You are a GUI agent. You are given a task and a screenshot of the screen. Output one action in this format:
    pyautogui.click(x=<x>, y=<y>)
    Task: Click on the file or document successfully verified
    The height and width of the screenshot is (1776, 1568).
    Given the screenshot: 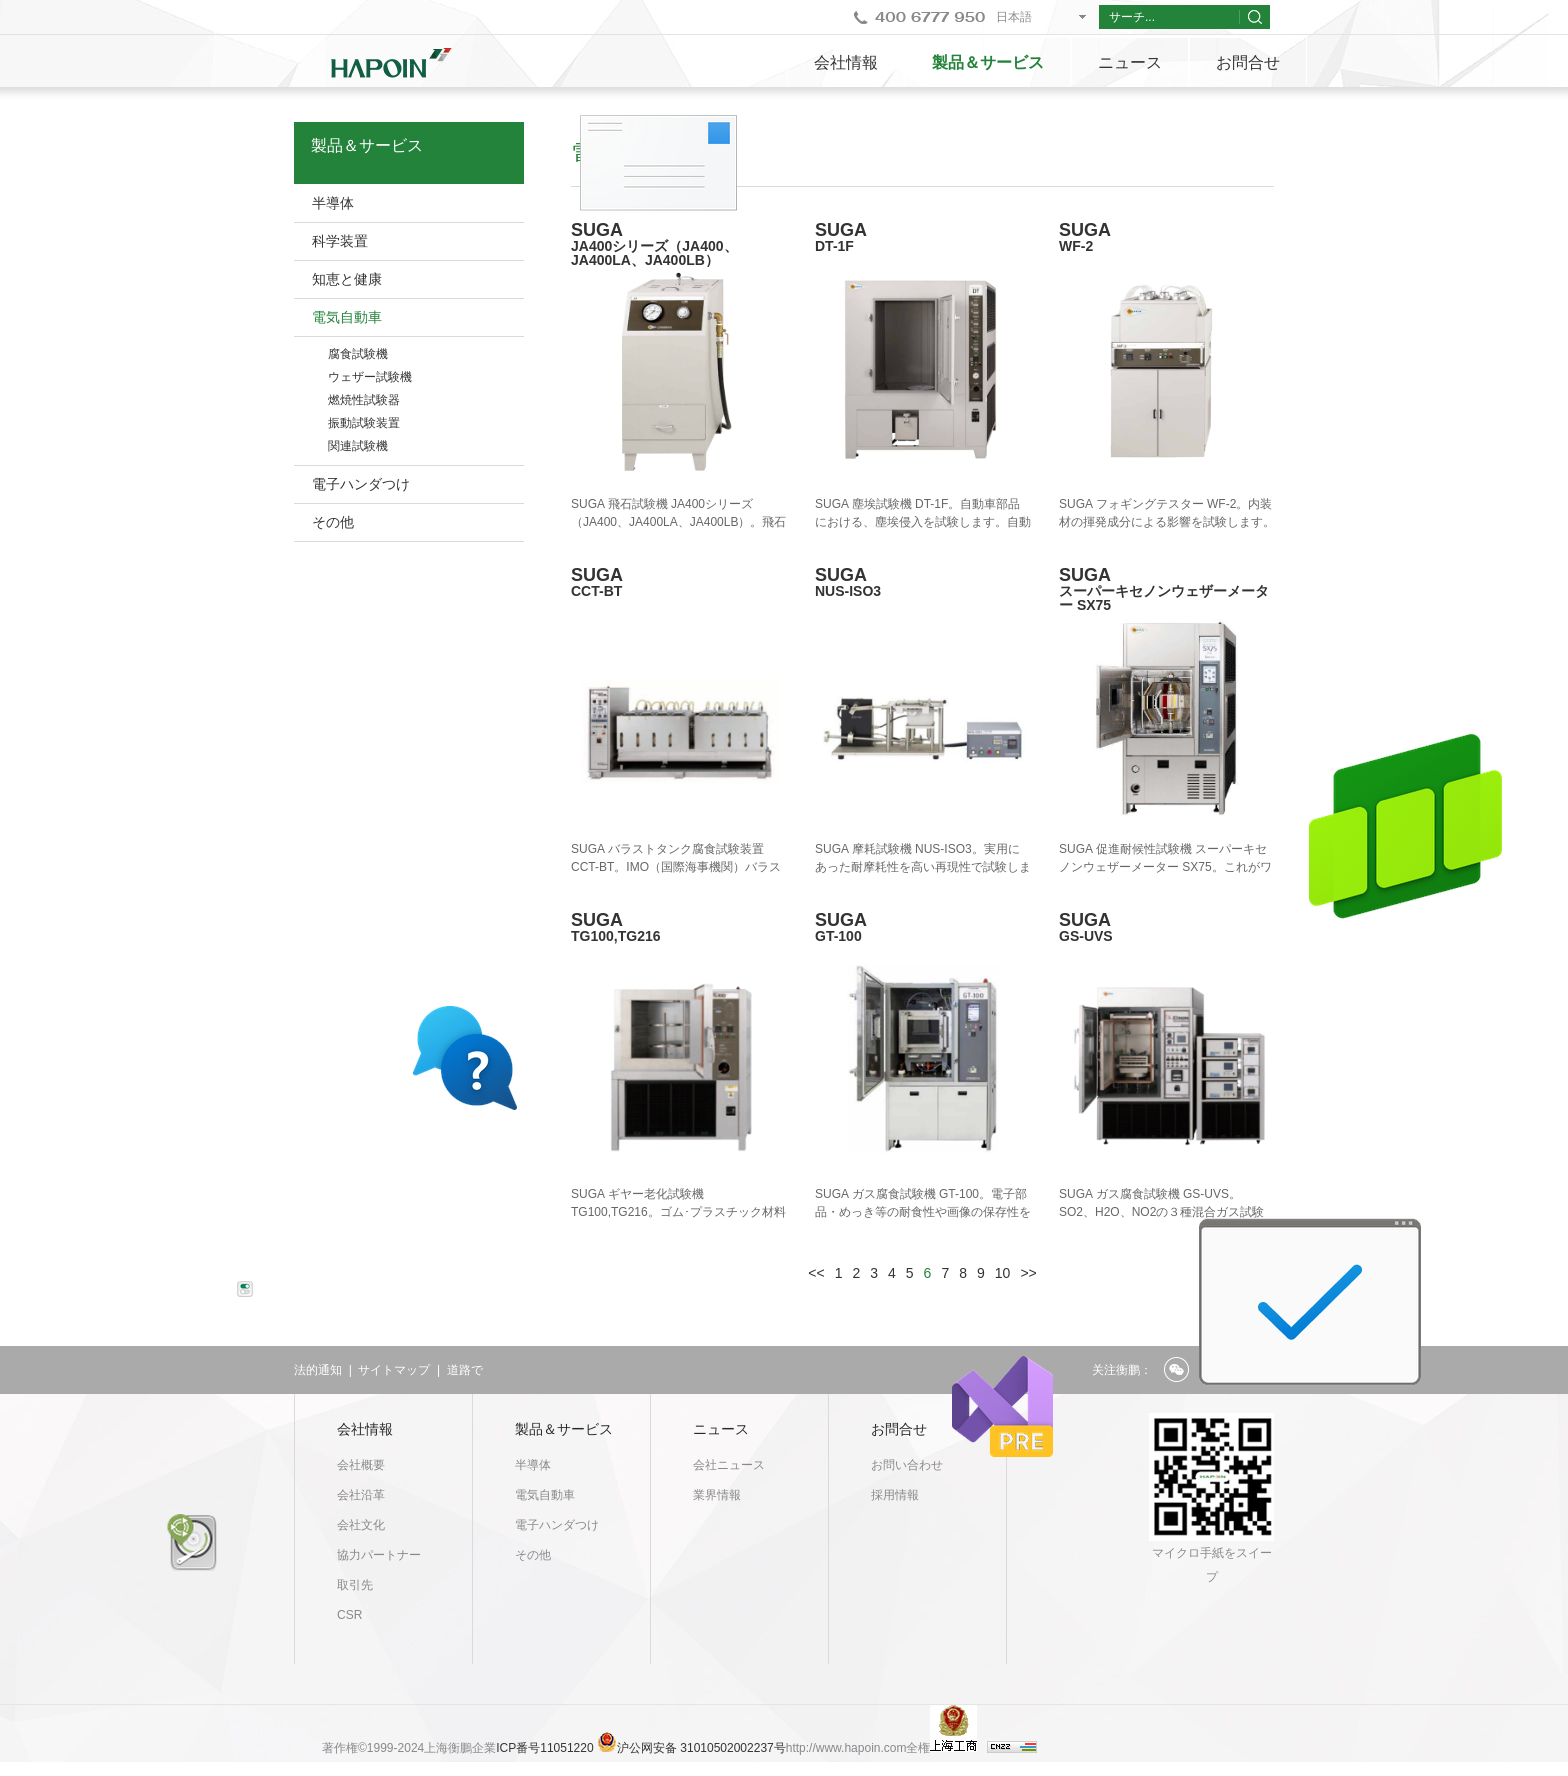 What is the action you would take?
    pyautogui.click(x=1310, y=1302)
    